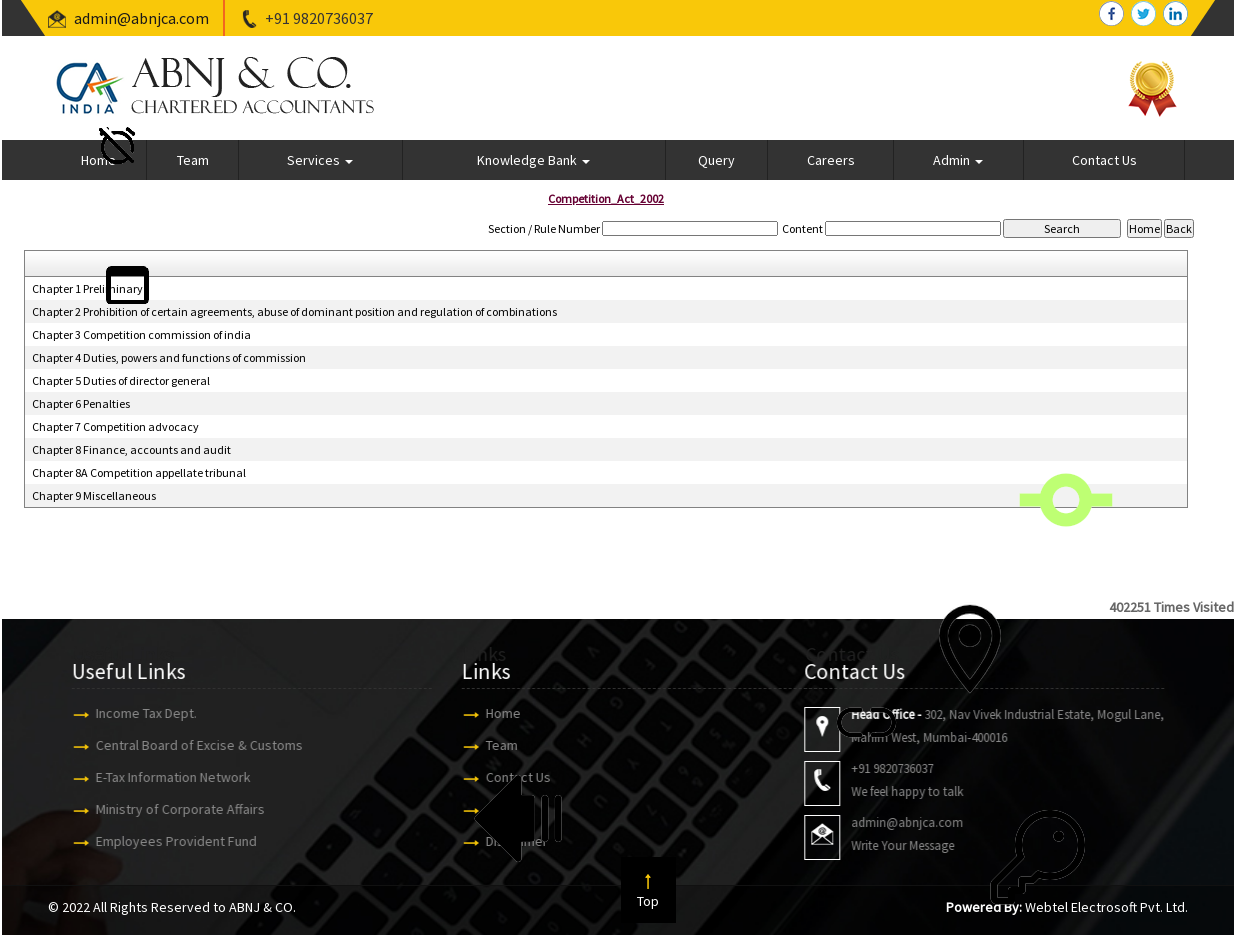  I want to click on disconnect or remove a linked account, so click(866, 722).